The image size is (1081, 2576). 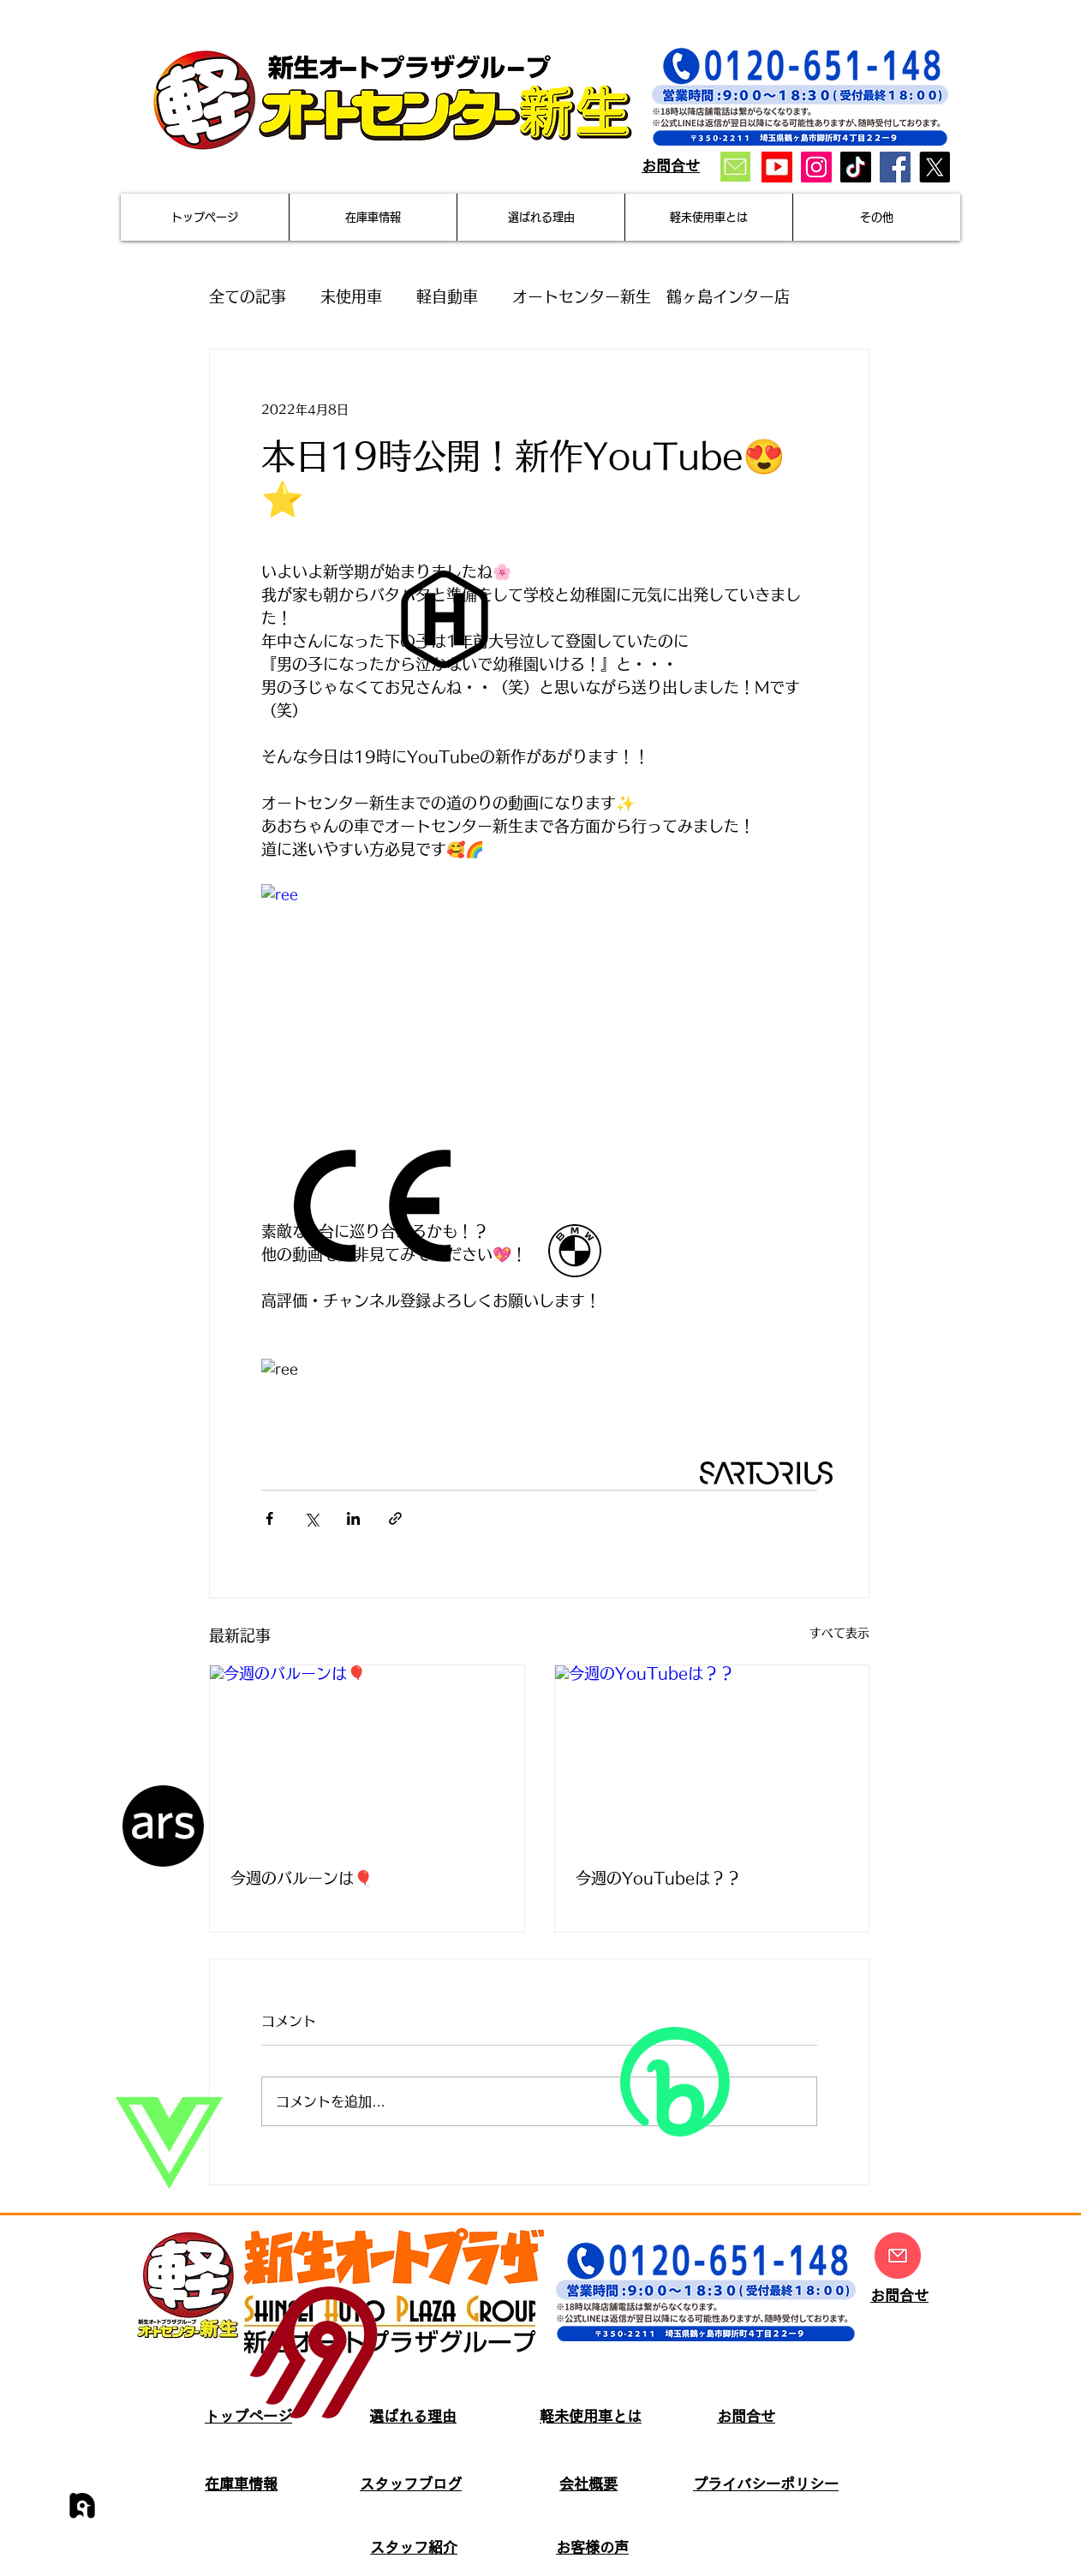 I want to click on Vue.js framework logo, so click(x=169, y=2143).